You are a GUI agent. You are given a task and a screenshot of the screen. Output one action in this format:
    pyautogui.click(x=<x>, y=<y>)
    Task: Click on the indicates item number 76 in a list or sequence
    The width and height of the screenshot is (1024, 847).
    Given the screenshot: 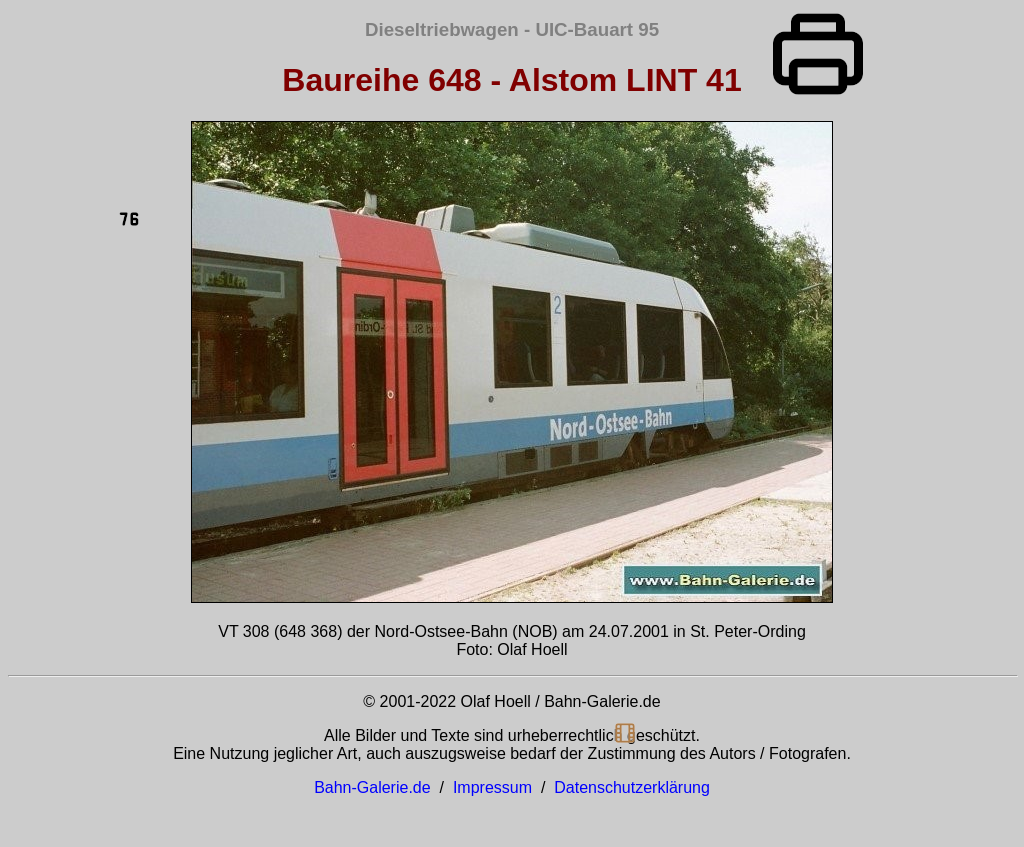 What is the action you would take?
    pyautogui.click(x=129, y=219)
    